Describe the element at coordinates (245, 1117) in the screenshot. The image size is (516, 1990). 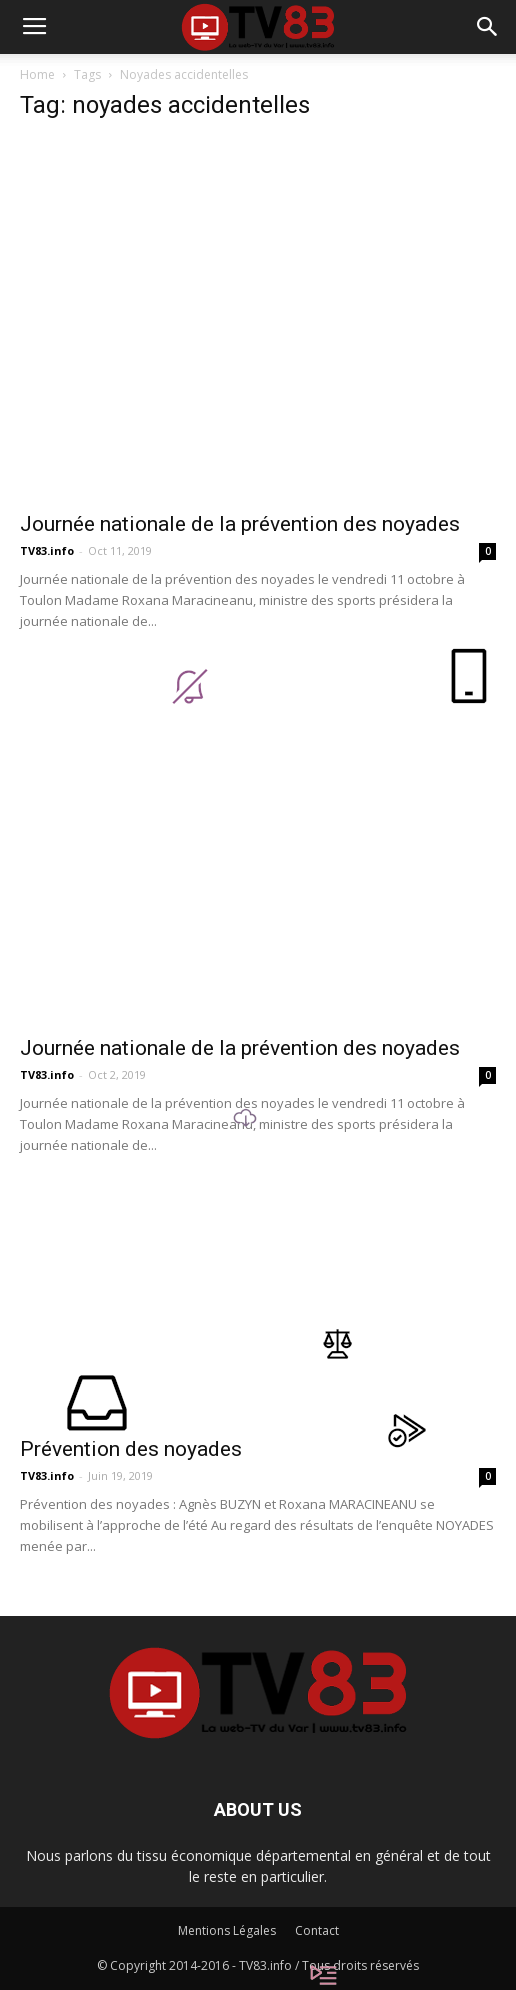
I see `download file from cloud storage` at that location.